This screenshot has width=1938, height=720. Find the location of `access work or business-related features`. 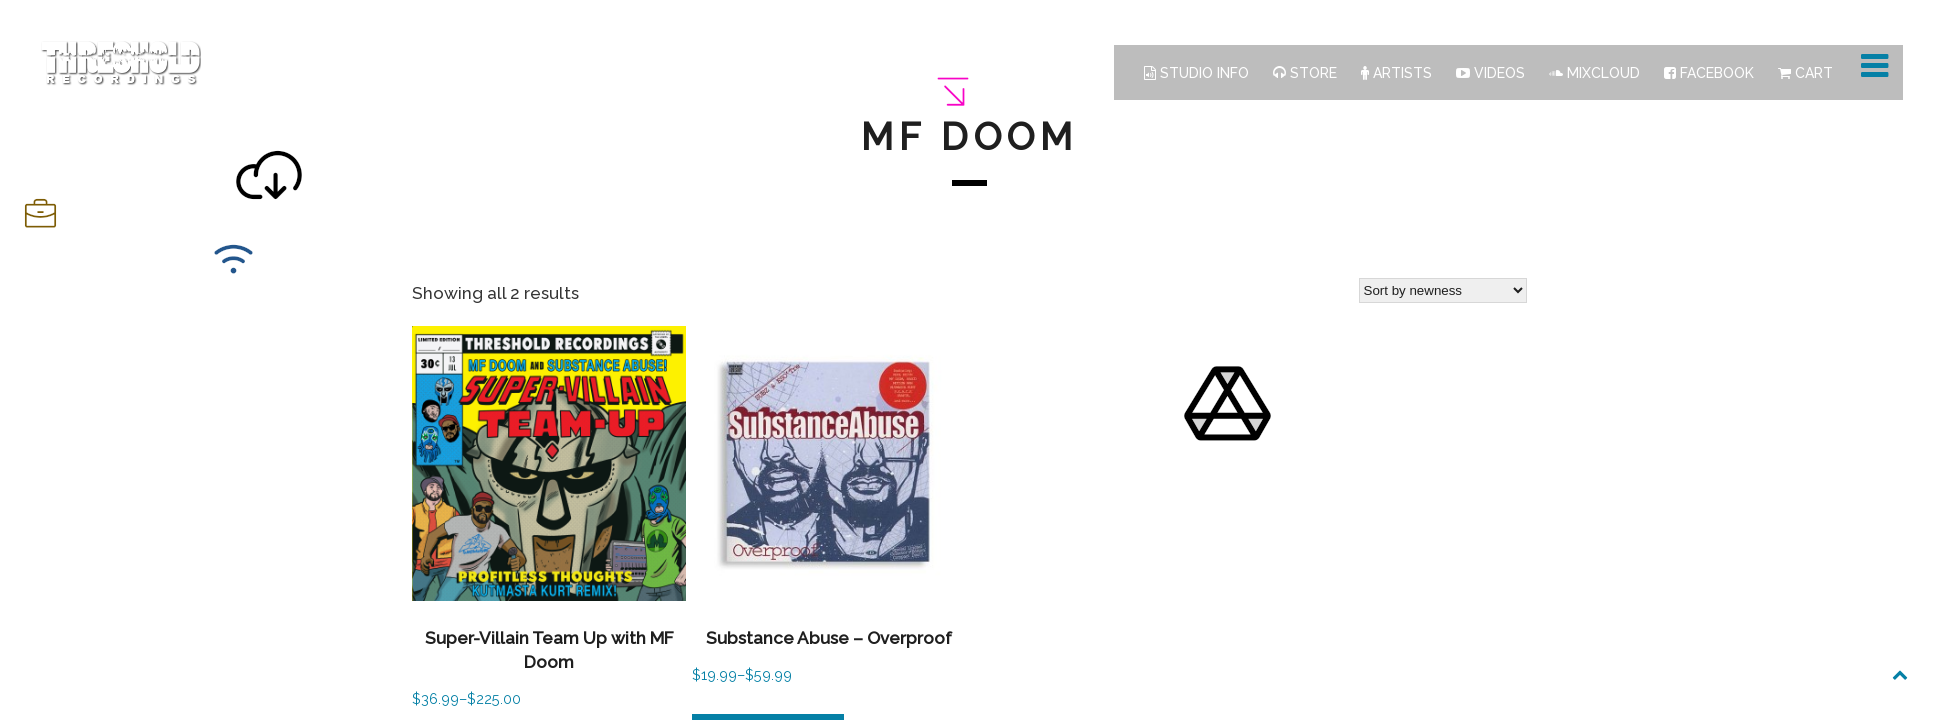

access work or business-related features is located at coordinates (40, 214).